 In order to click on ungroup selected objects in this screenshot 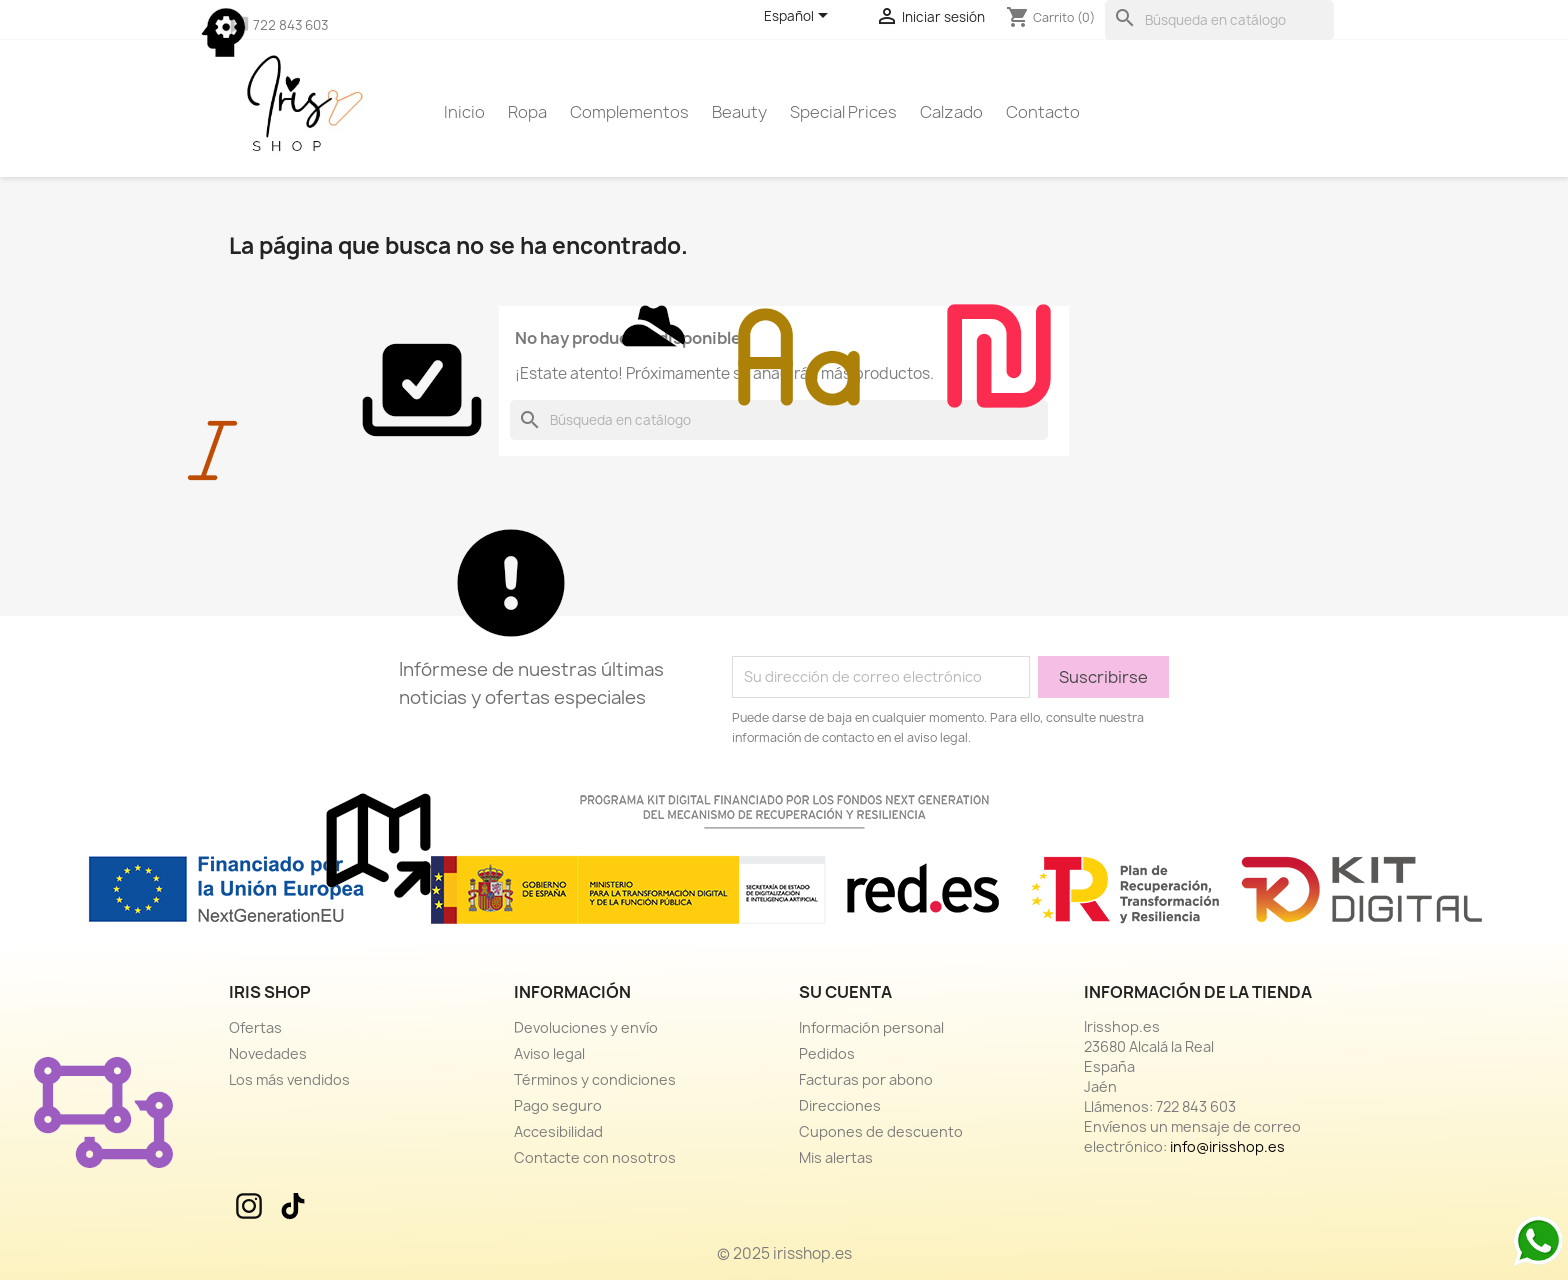, I will do `click(103, 1112)`.